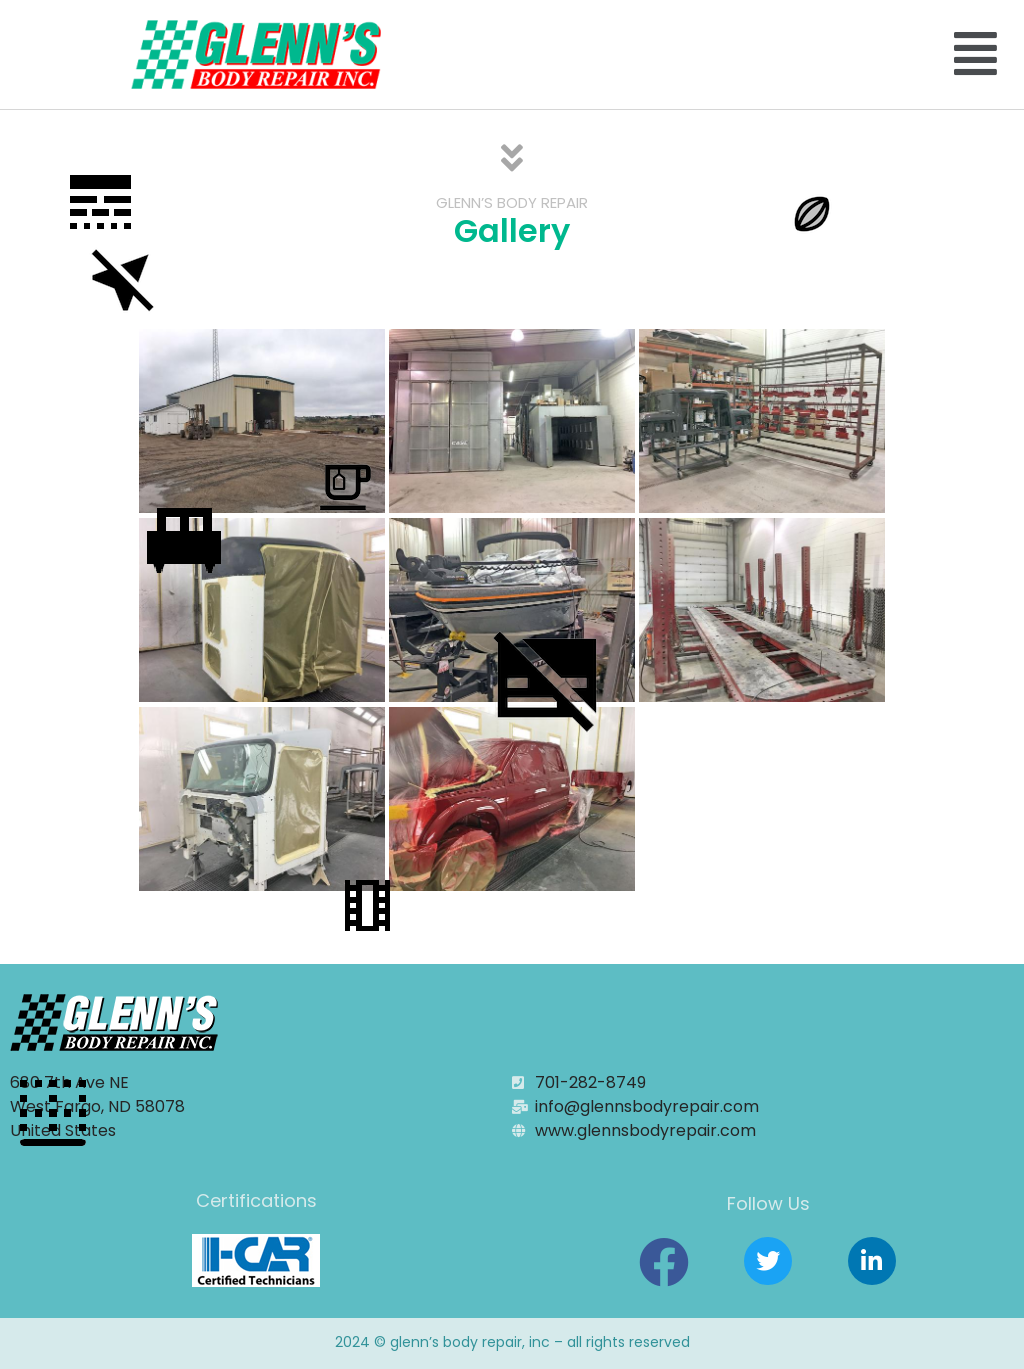 The width and height of the screenshot is (1024, 1369). I want to click on access rugby sports content or scores, so click(812, 214).